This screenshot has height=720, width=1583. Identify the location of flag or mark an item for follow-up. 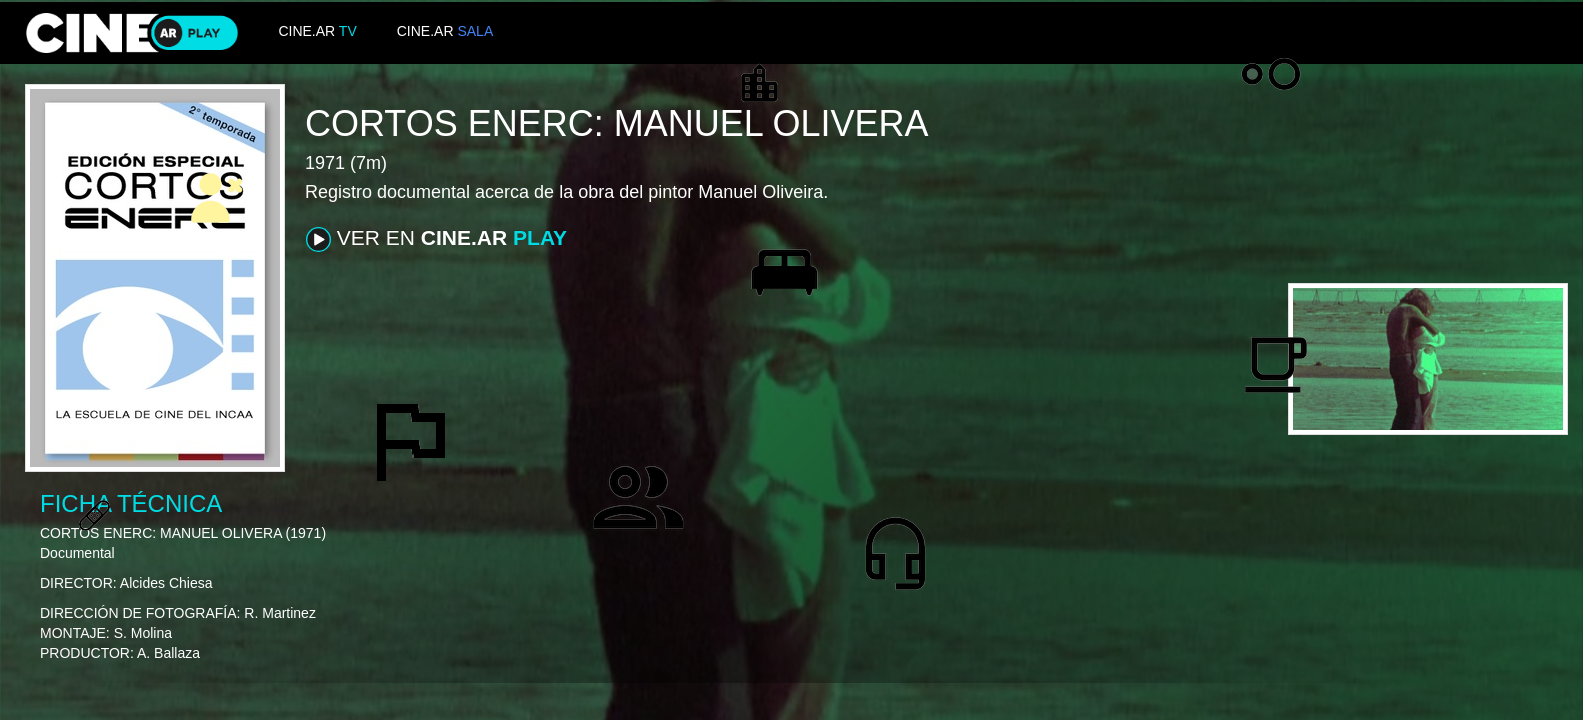
(409, 440).